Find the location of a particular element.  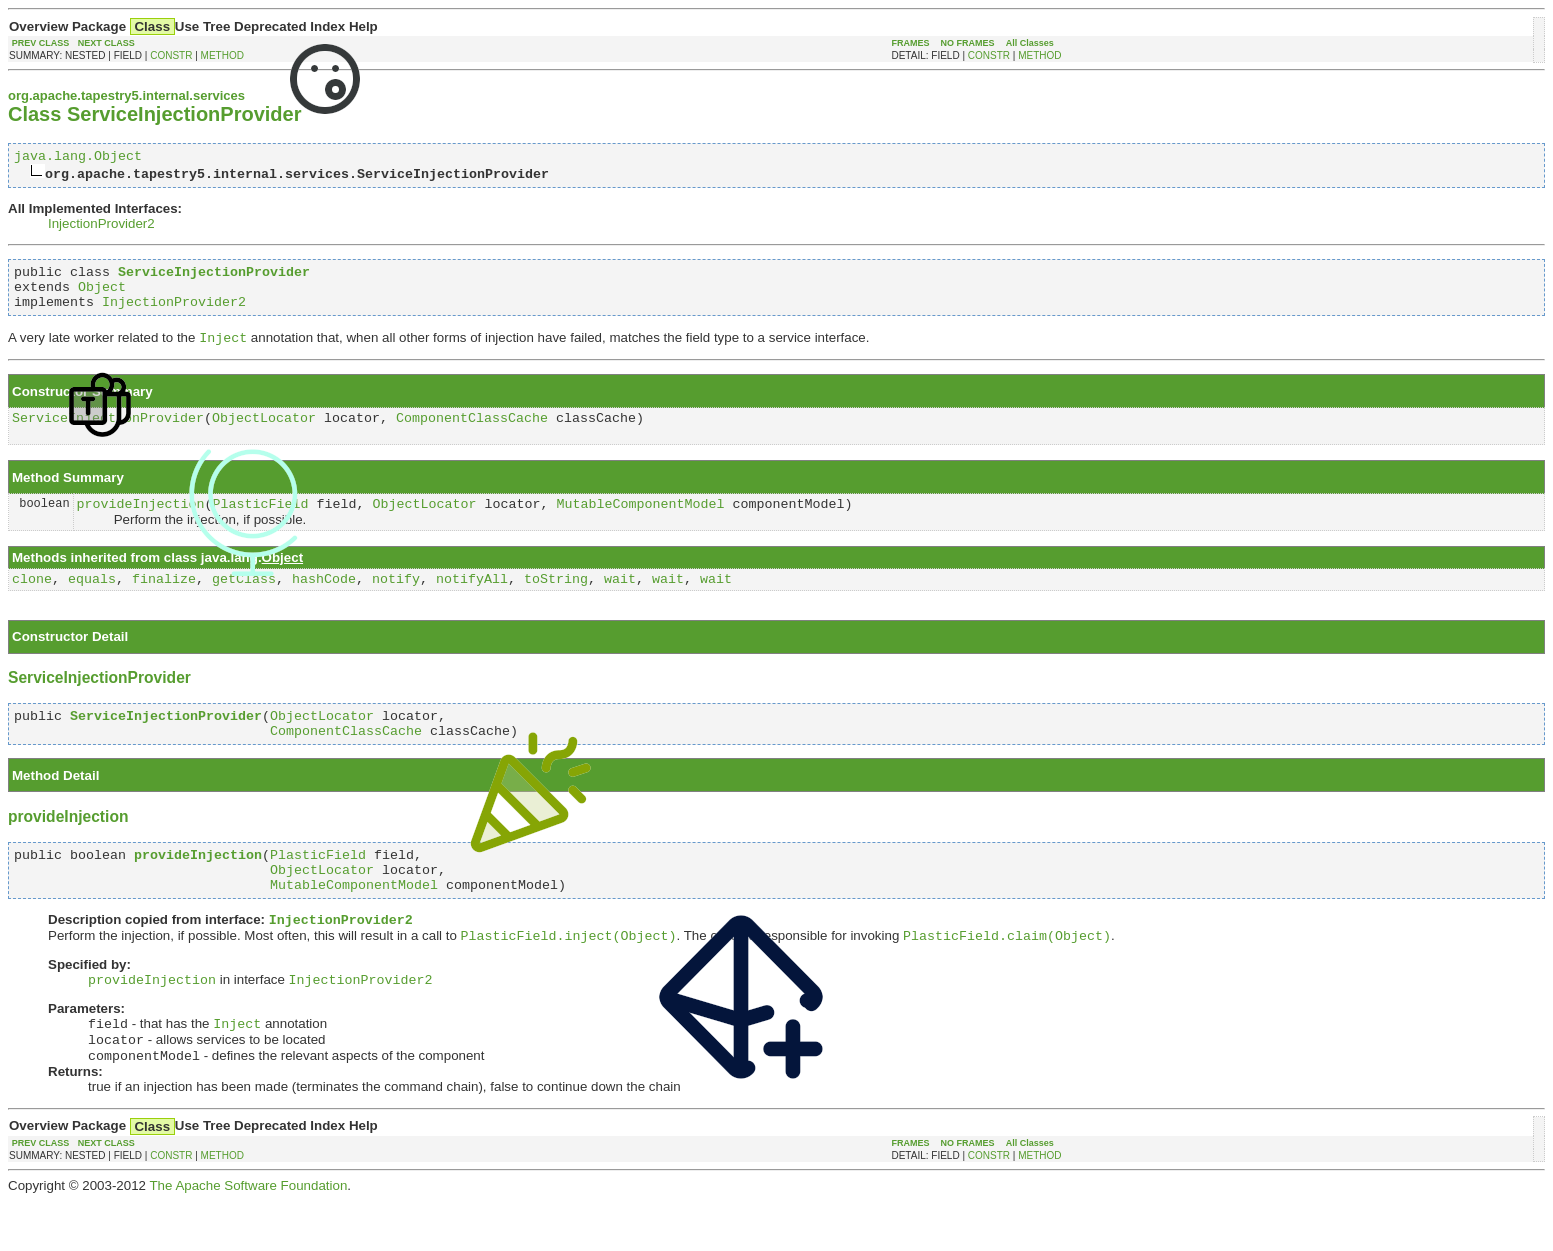

indicates a celebration or achievement is located at coordinates (524, 799).